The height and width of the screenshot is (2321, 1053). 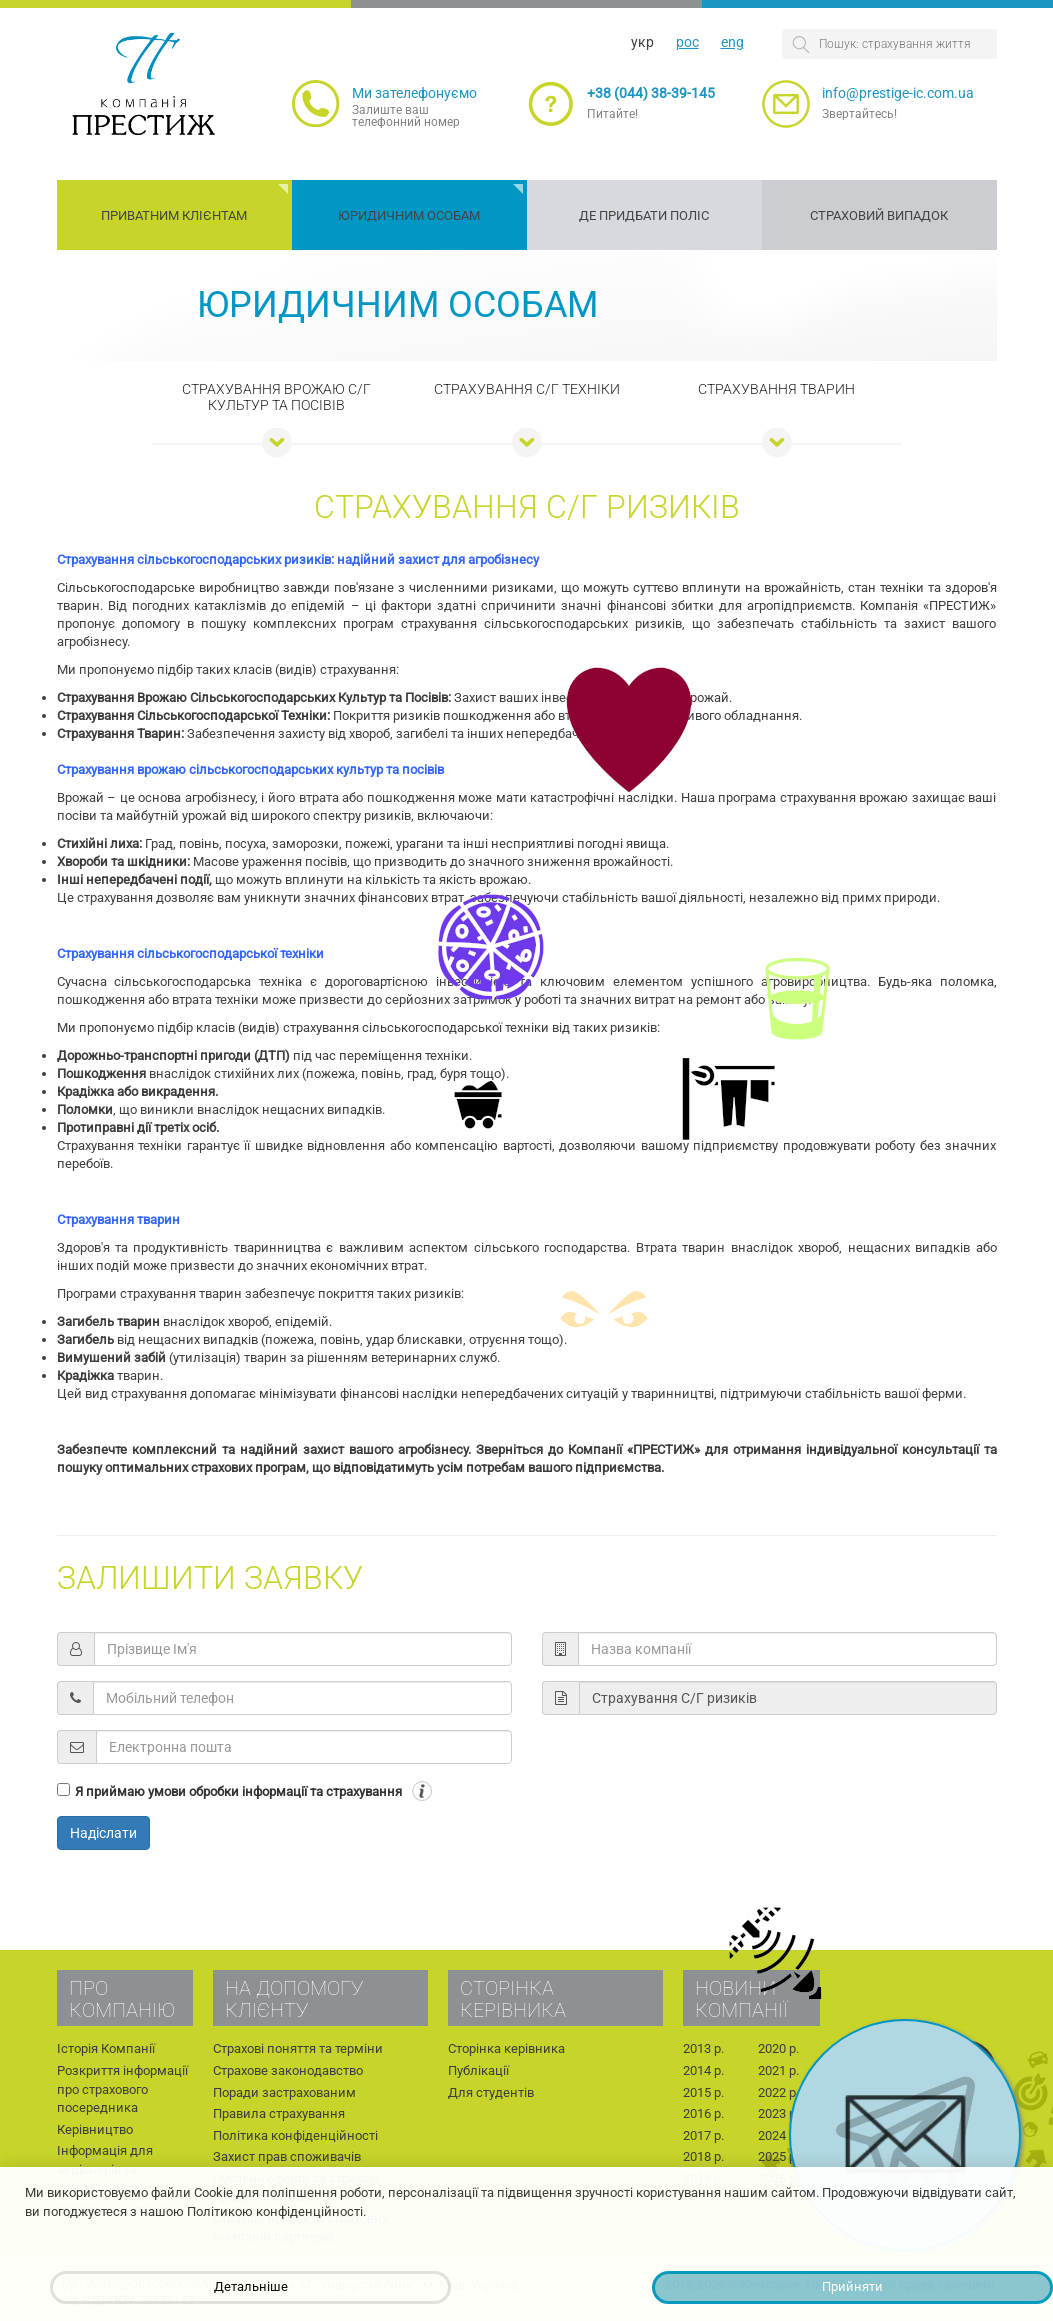 I want to click on access mining or resource collection game feature, so click(x=479, y=1103).